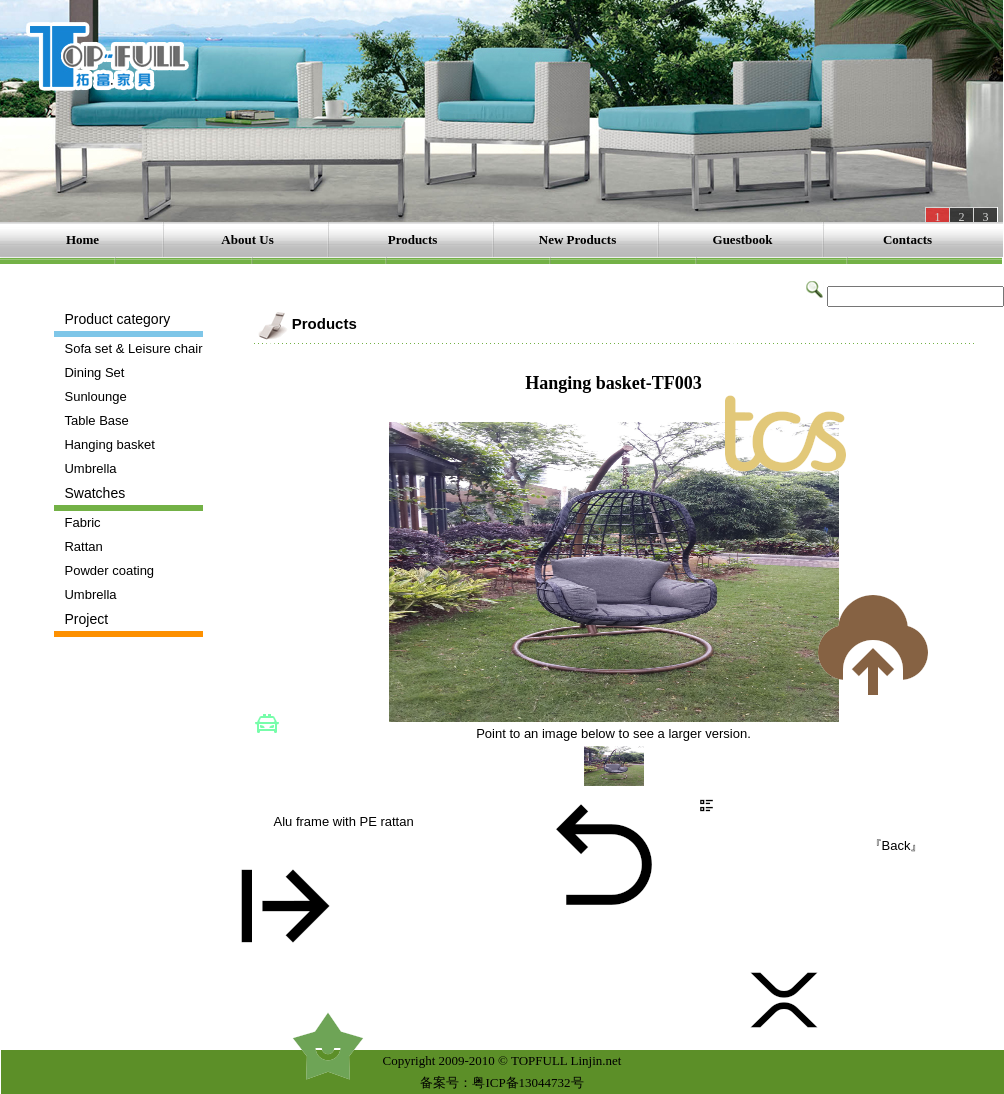  Describe the element at coordinates (873, 645) in the screenshot. I see `upload file to cloud storage` at that location.